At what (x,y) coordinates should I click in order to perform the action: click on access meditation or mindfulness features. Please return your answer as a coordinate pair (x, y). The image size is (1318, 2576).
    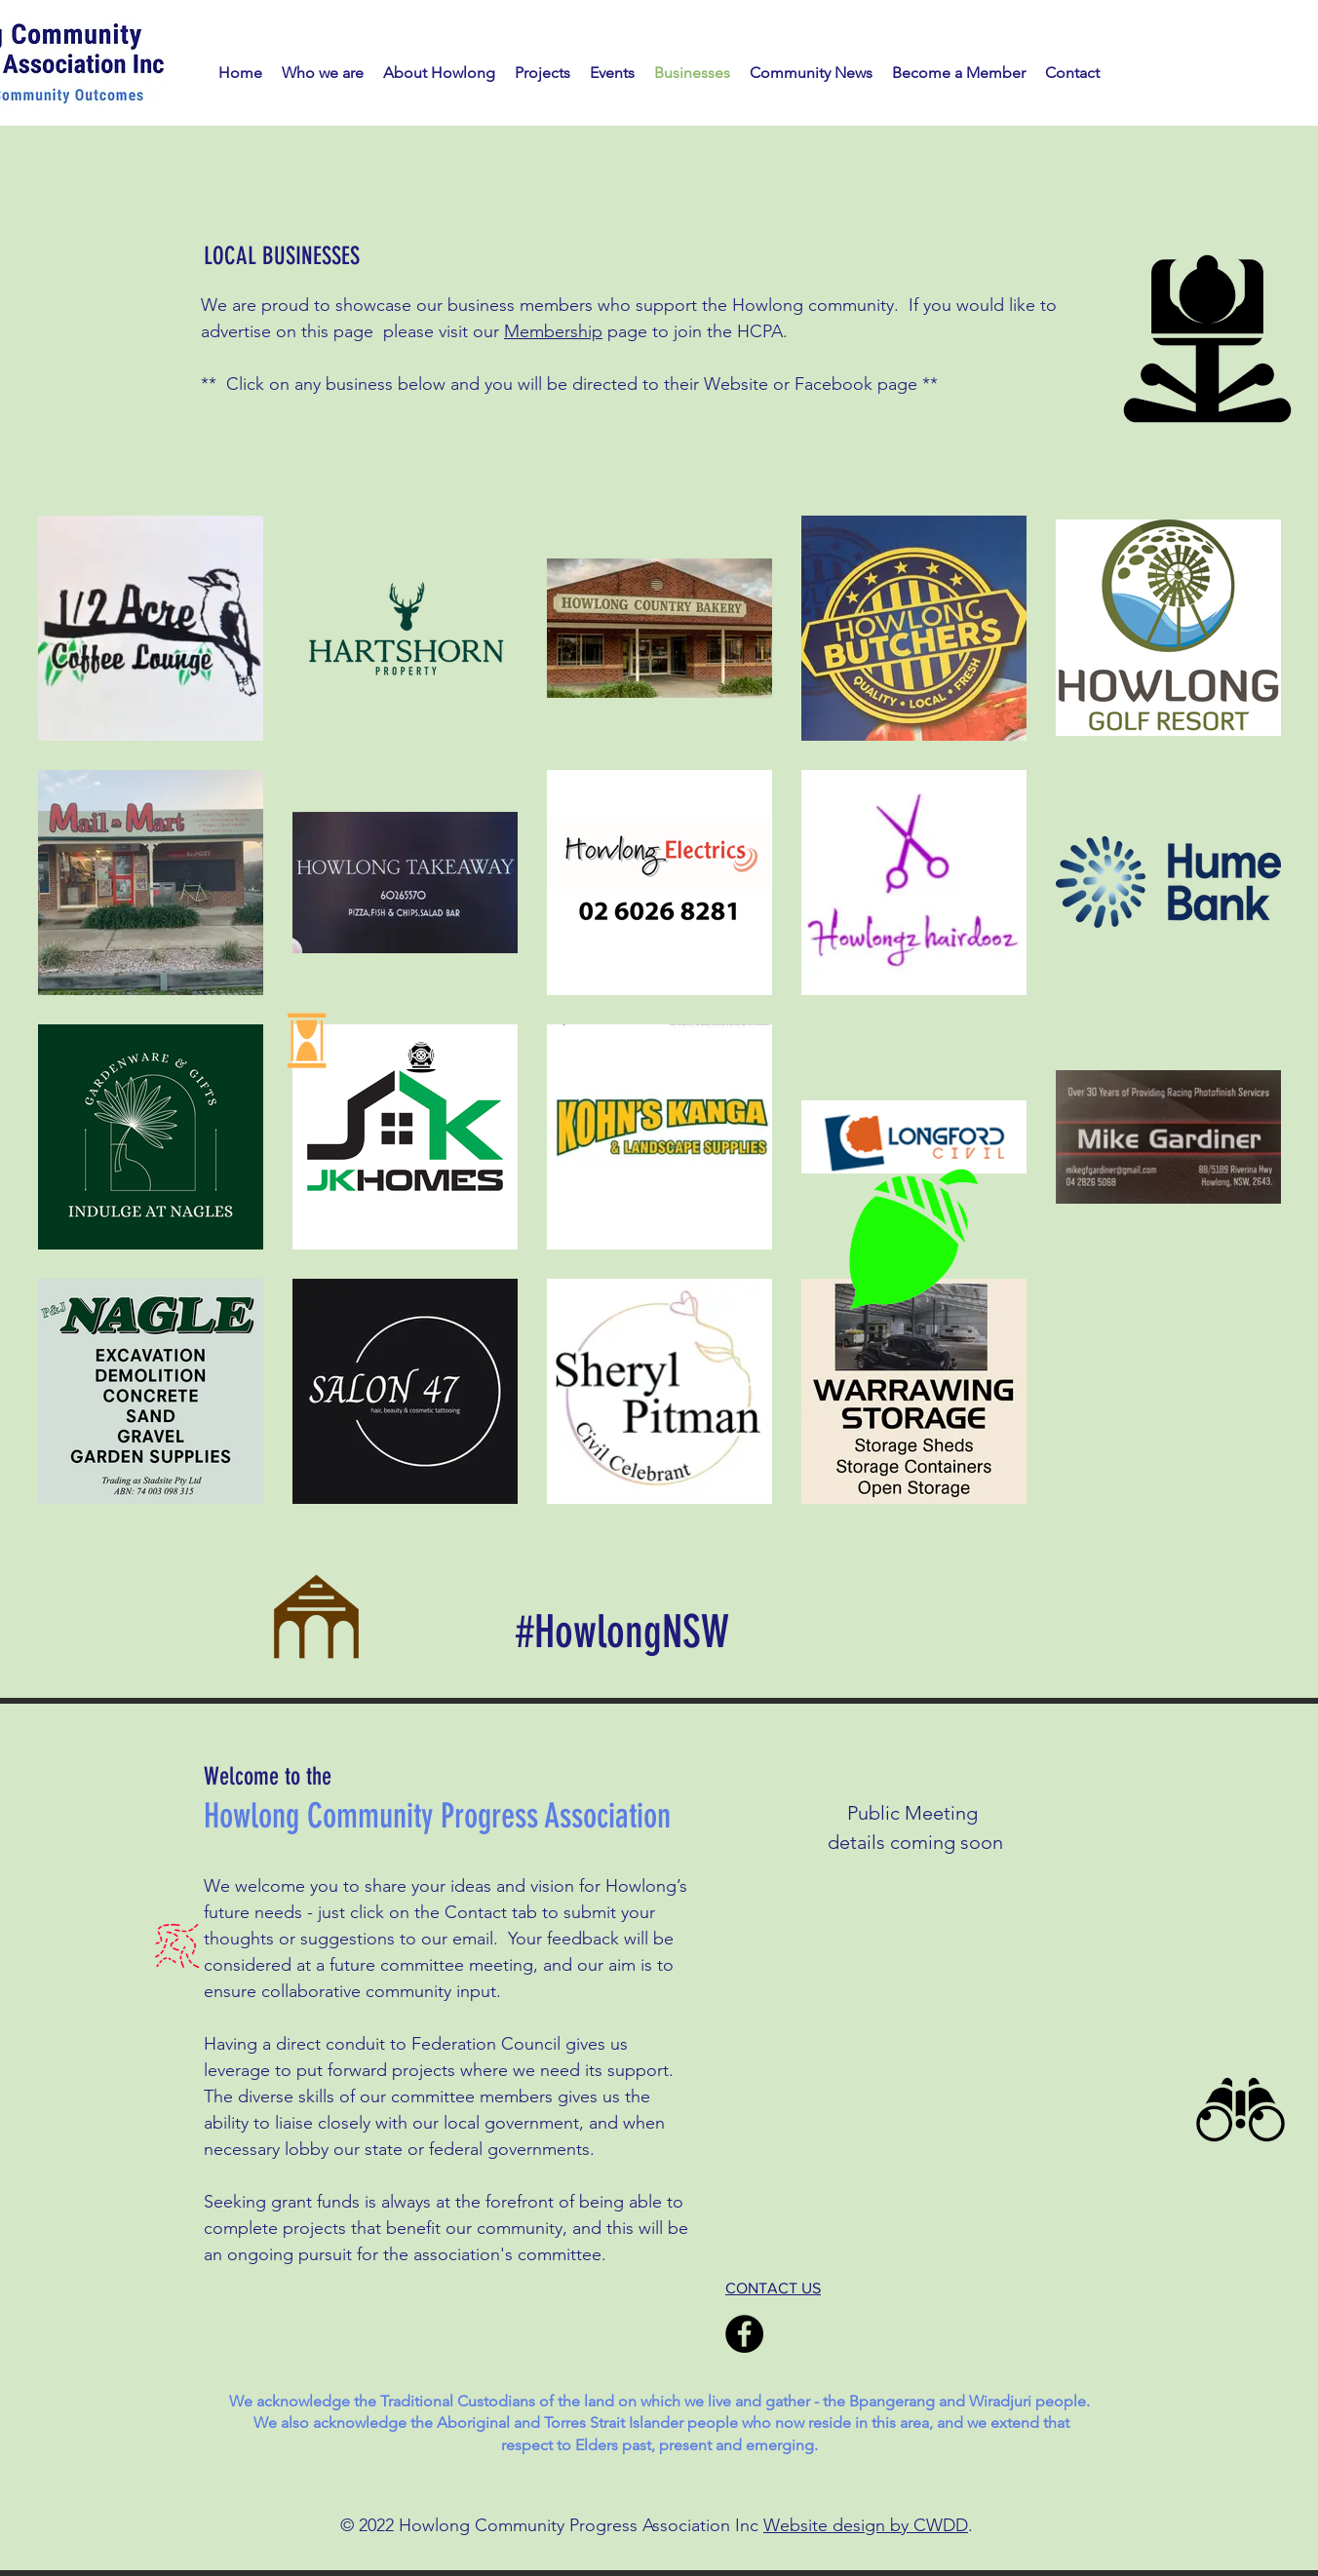
    Looking at the image, I should click on (1207, 338).